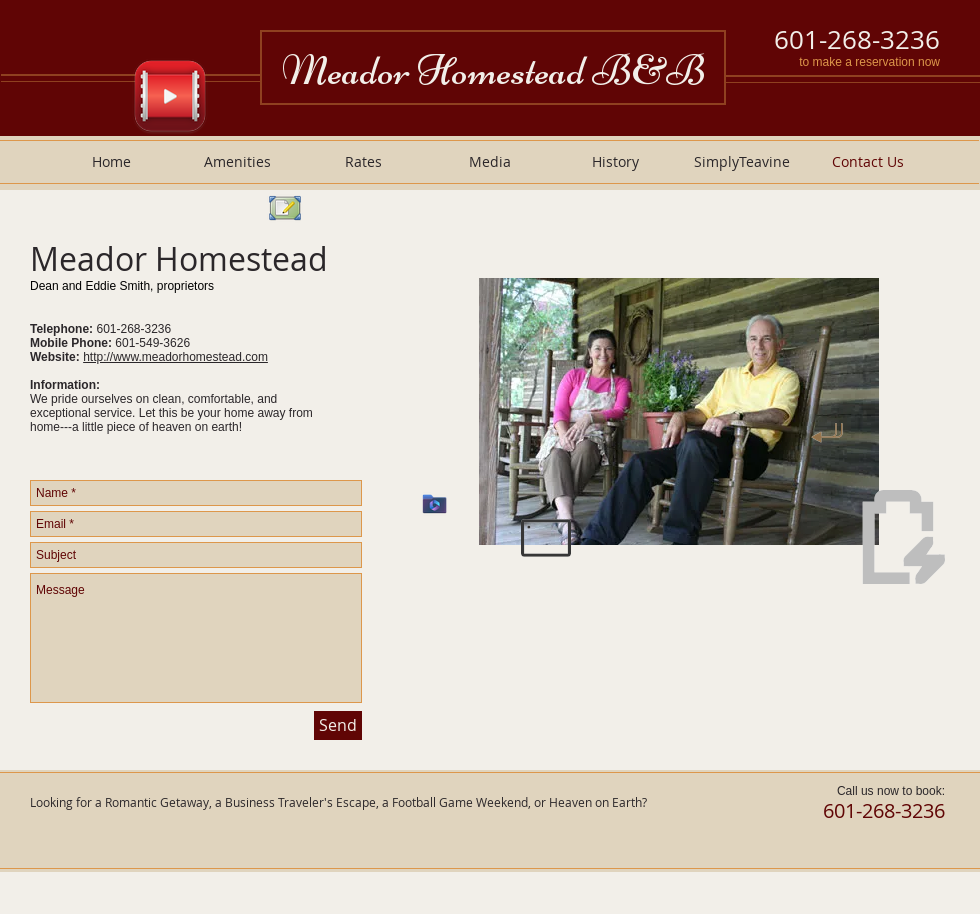  I want to click on open tubefeeder video subscription app, so click(170, 96).